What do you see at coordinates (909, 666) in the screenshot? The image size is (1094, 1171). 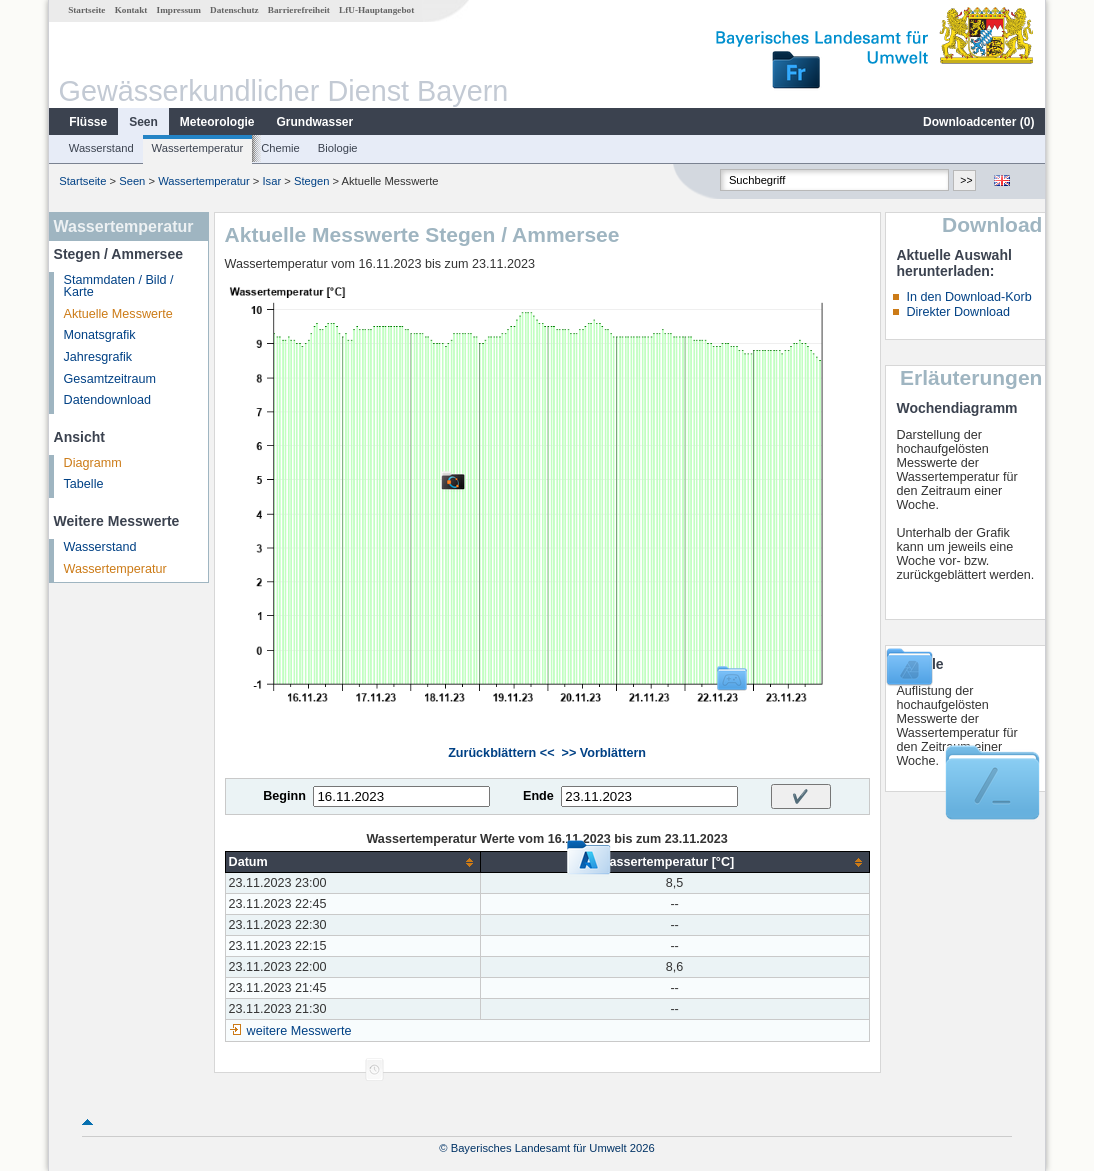 I see `open Affinity Photo project folder` at bounding box center [909, 666].